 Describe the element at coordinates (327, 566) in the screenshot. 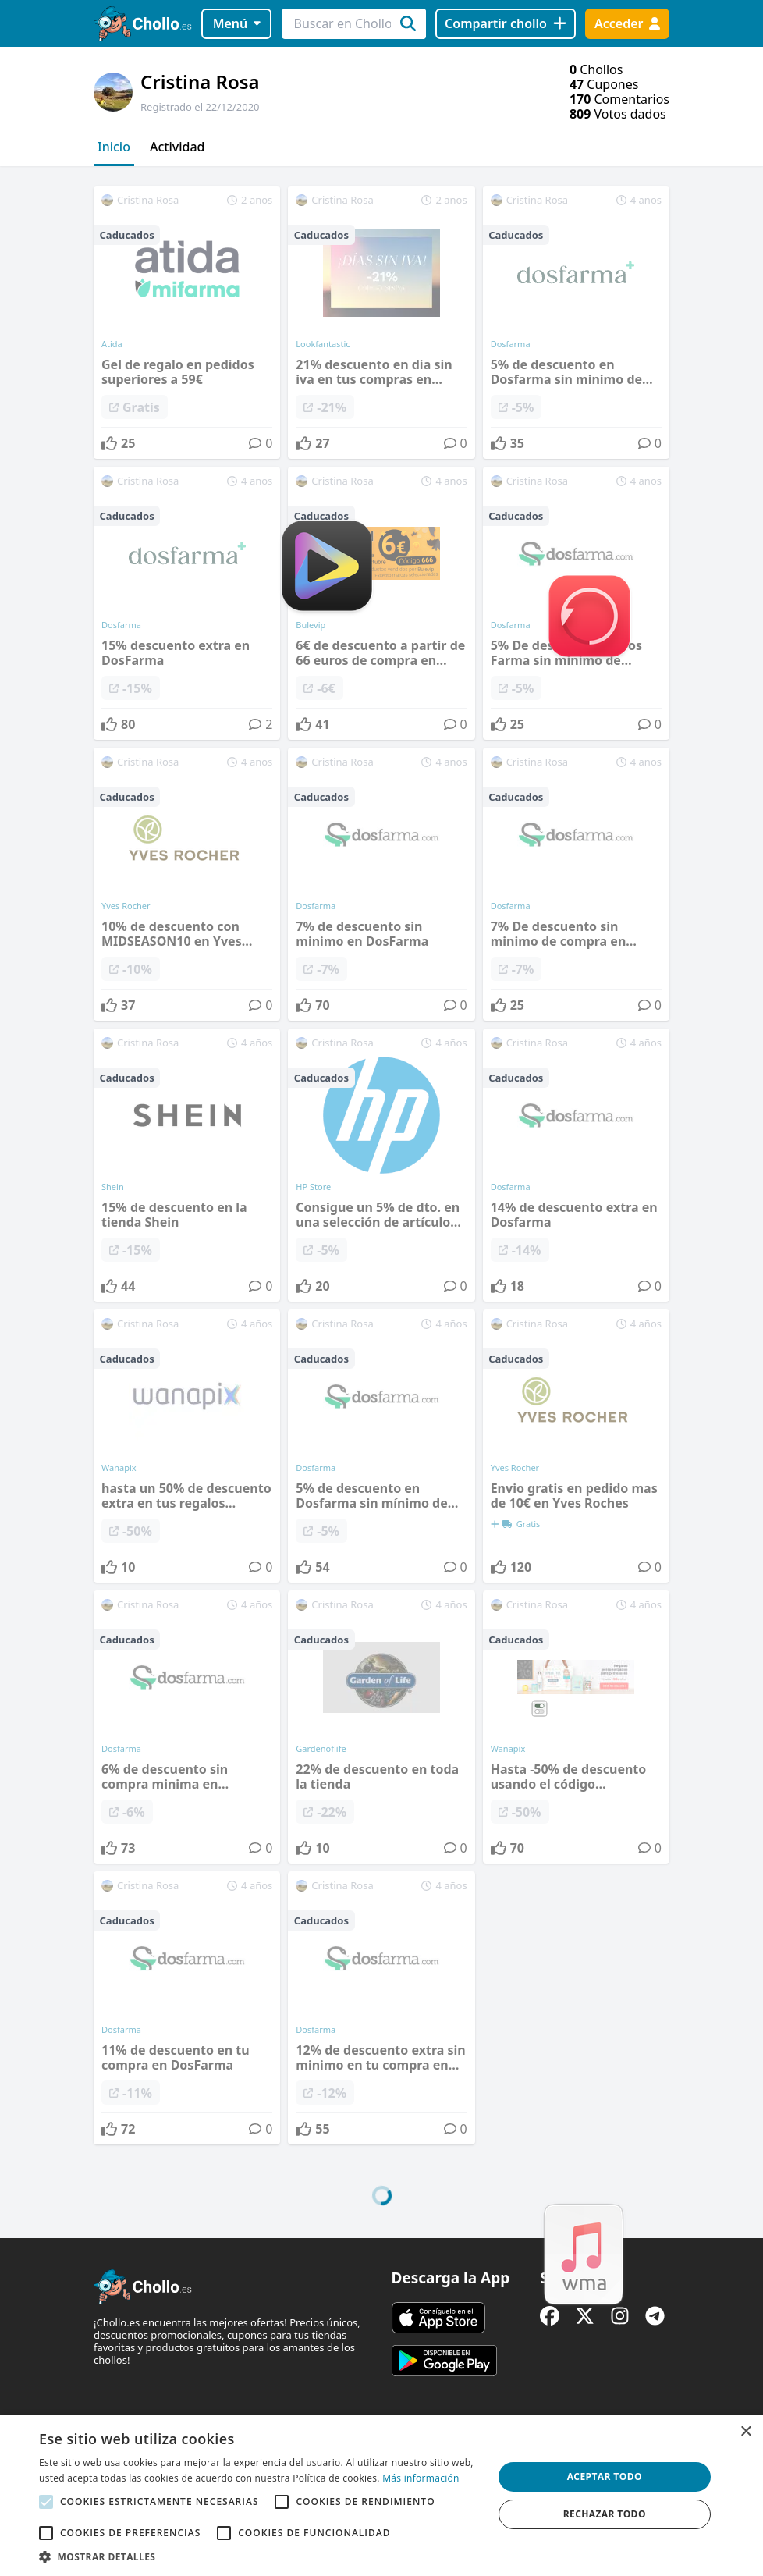

I see `open glide media player app` at that location.